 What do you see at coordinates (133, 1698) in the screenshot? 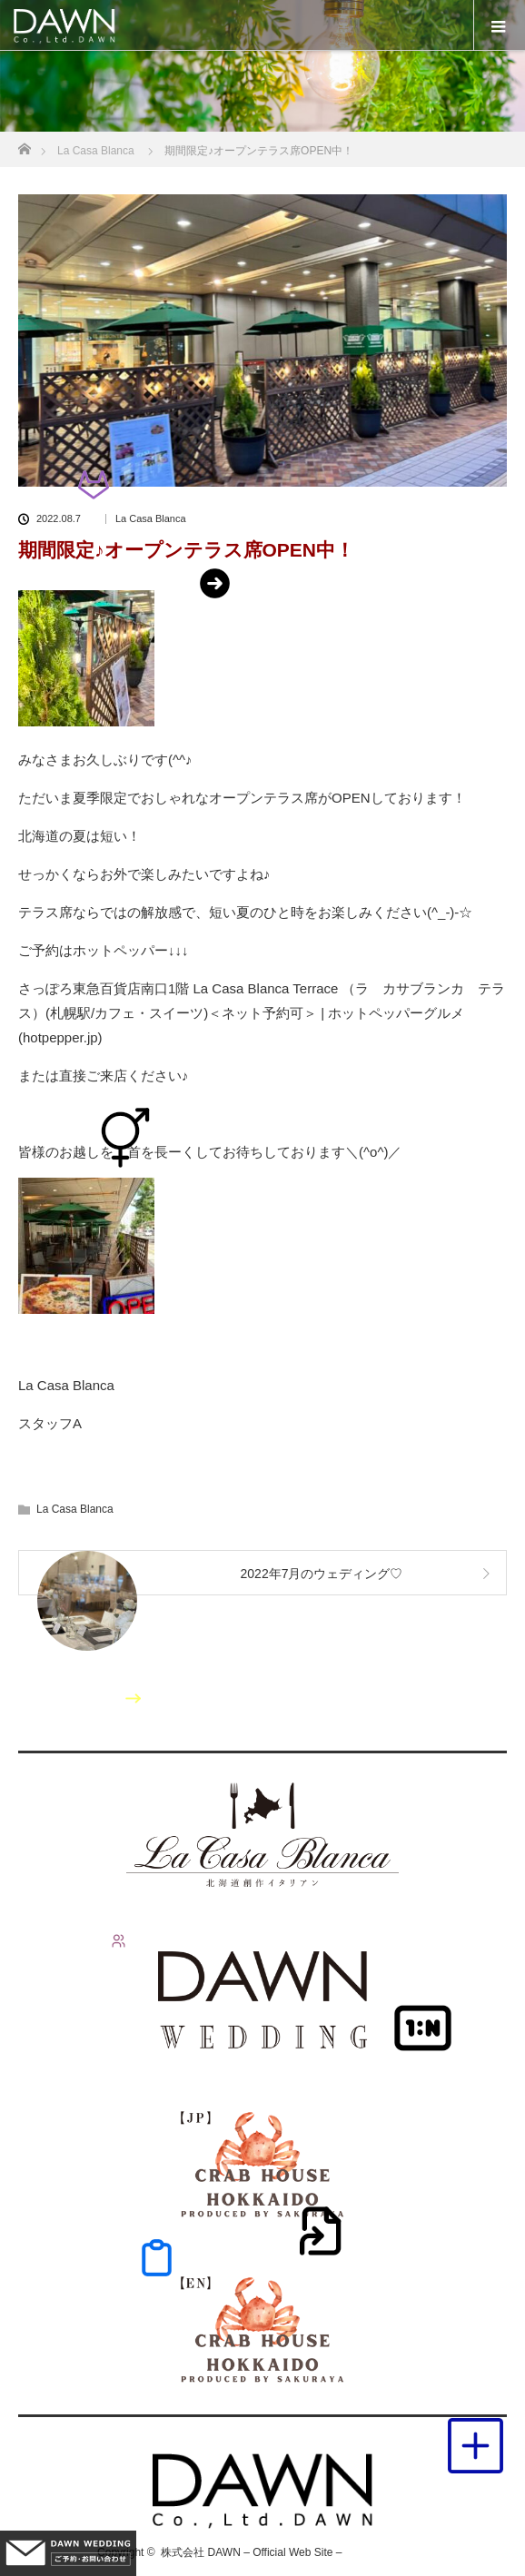
I see `navigate to the next item or step` at bounding box center [133, 1698].